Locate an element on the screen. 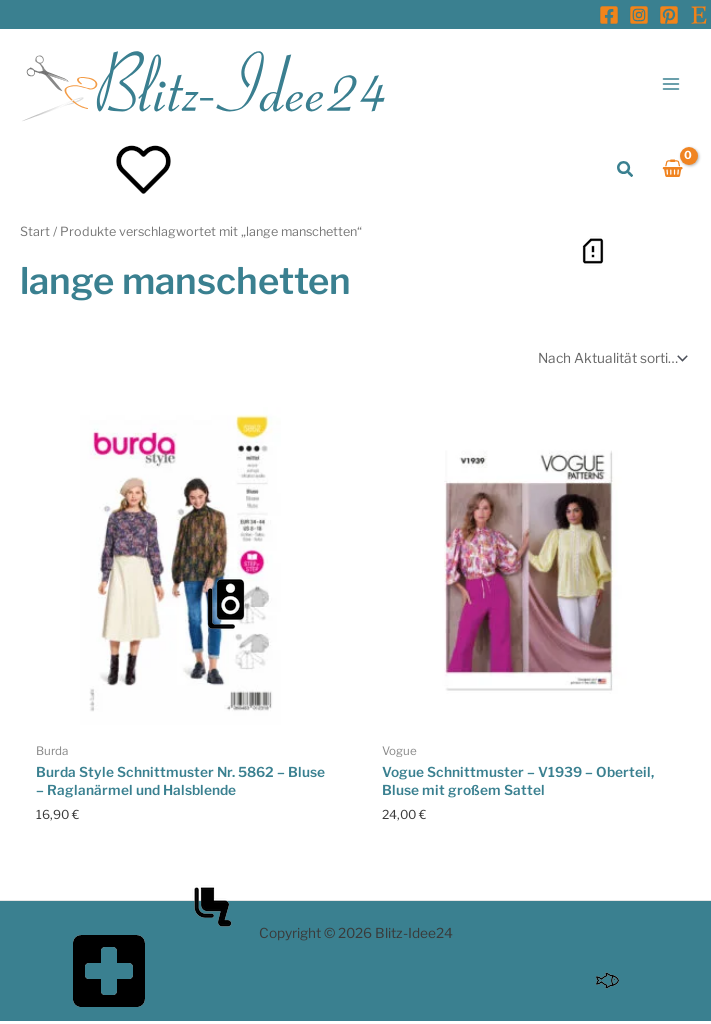 The image size is (711, 1024). access speaker group settings is located at coordinates (226, 604).